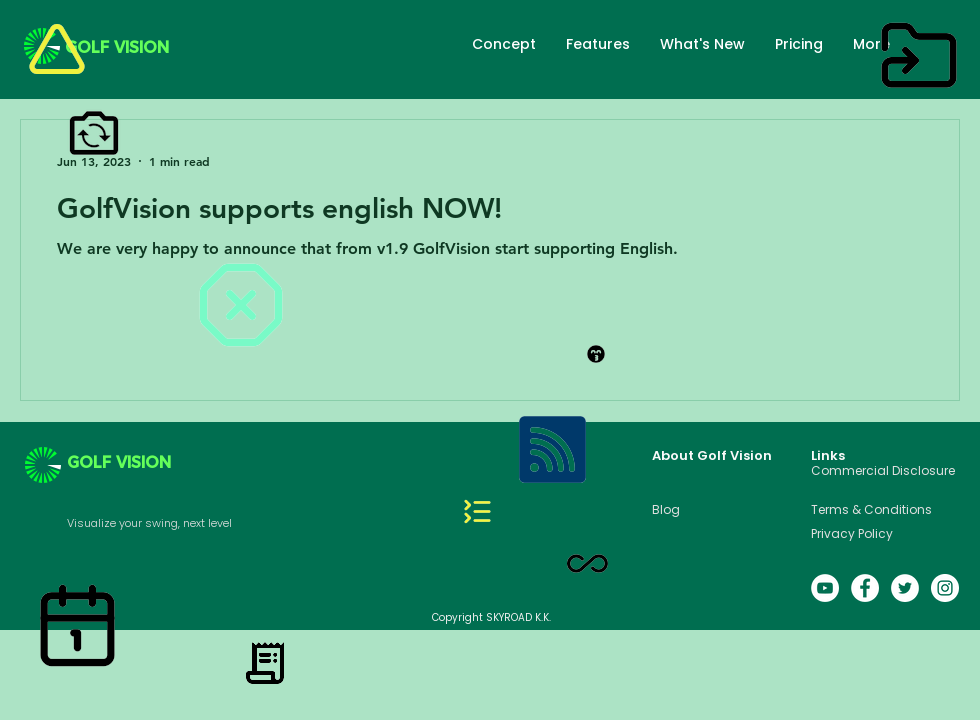 The image size is (980, 720). What do you see at coordinates (94, 133) in the screenshot?
I see `switch between front and rear camera` at bounding box center [94, 133].